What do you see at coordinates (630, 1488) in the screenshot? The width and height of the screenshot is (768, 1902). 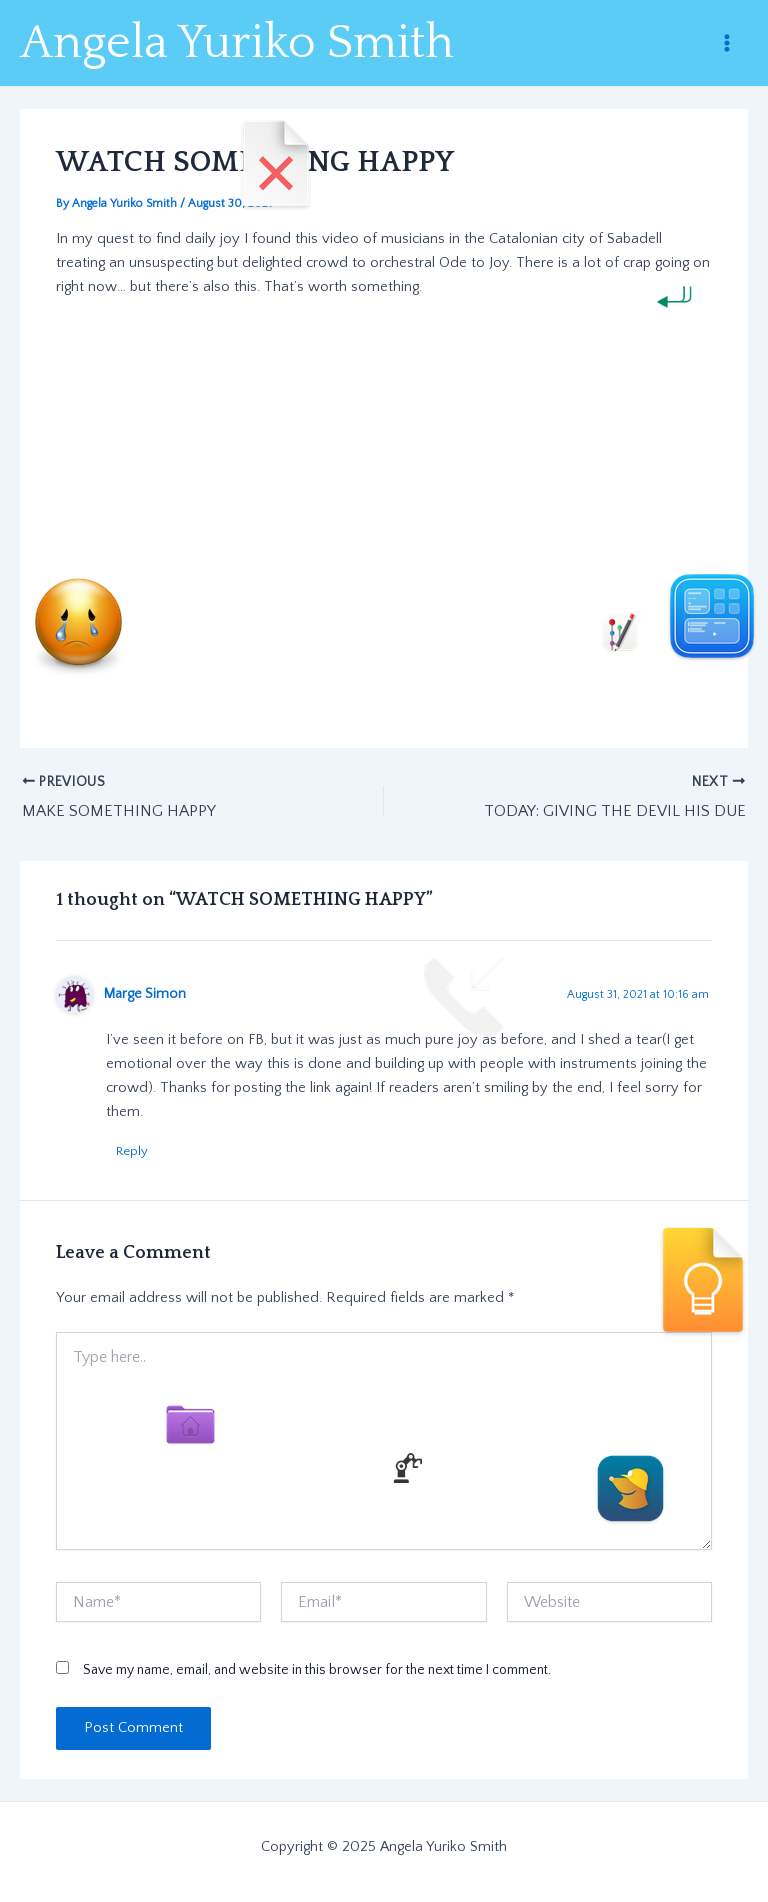 I see `open Mullvad VPN app` at bounding box center [630, 1488].